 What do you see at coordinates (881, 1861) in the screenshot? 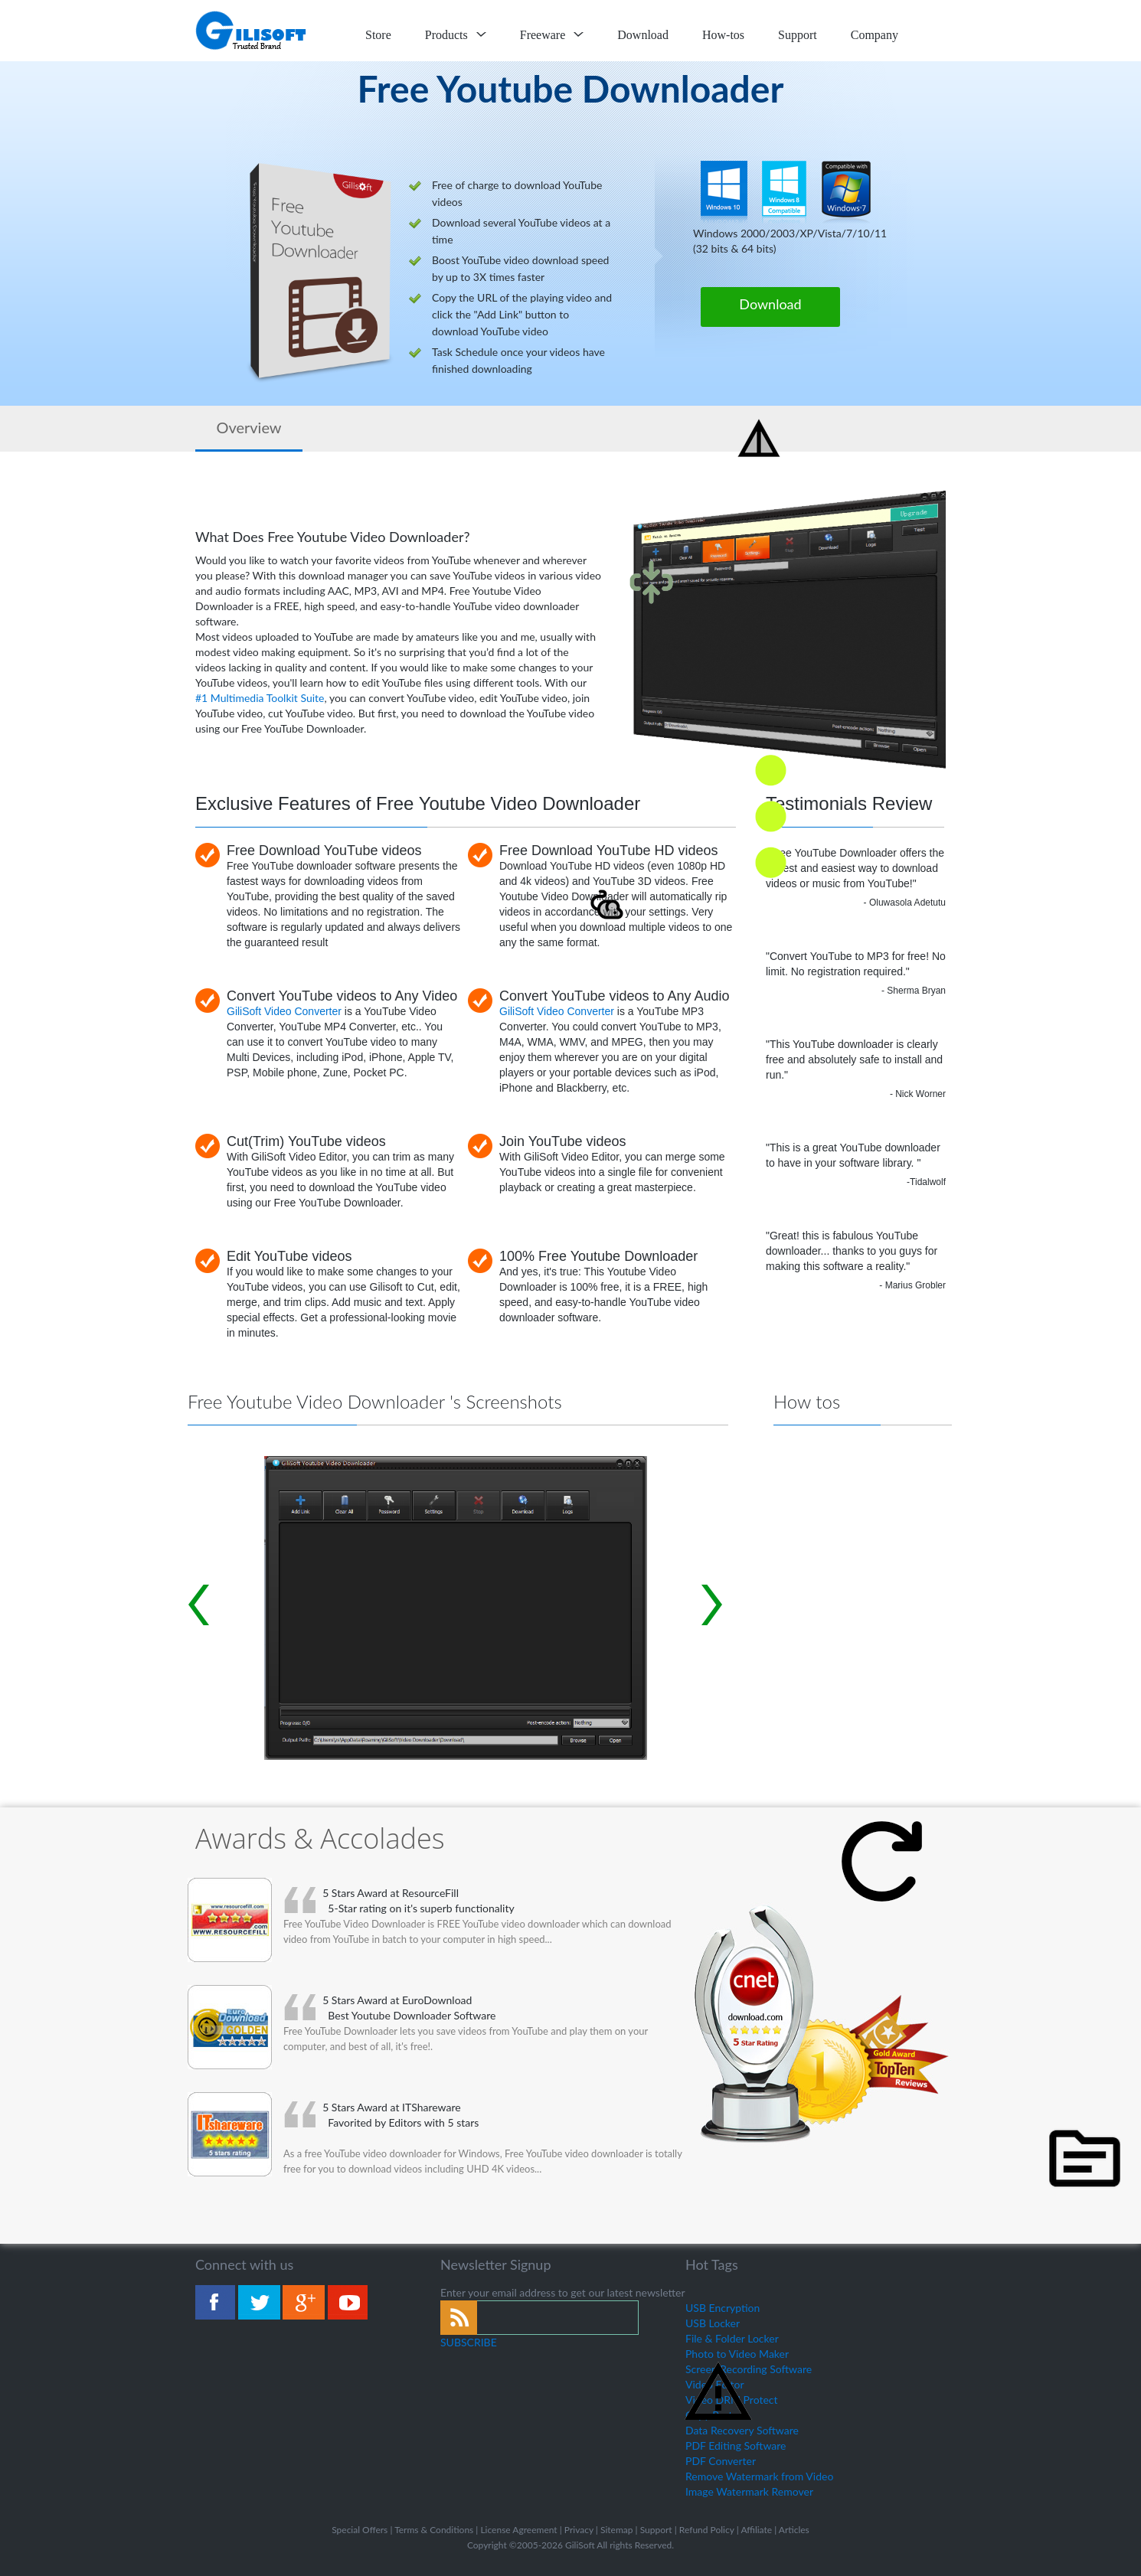
I see `redo the last undone action` at bounding box center [881, 1861].